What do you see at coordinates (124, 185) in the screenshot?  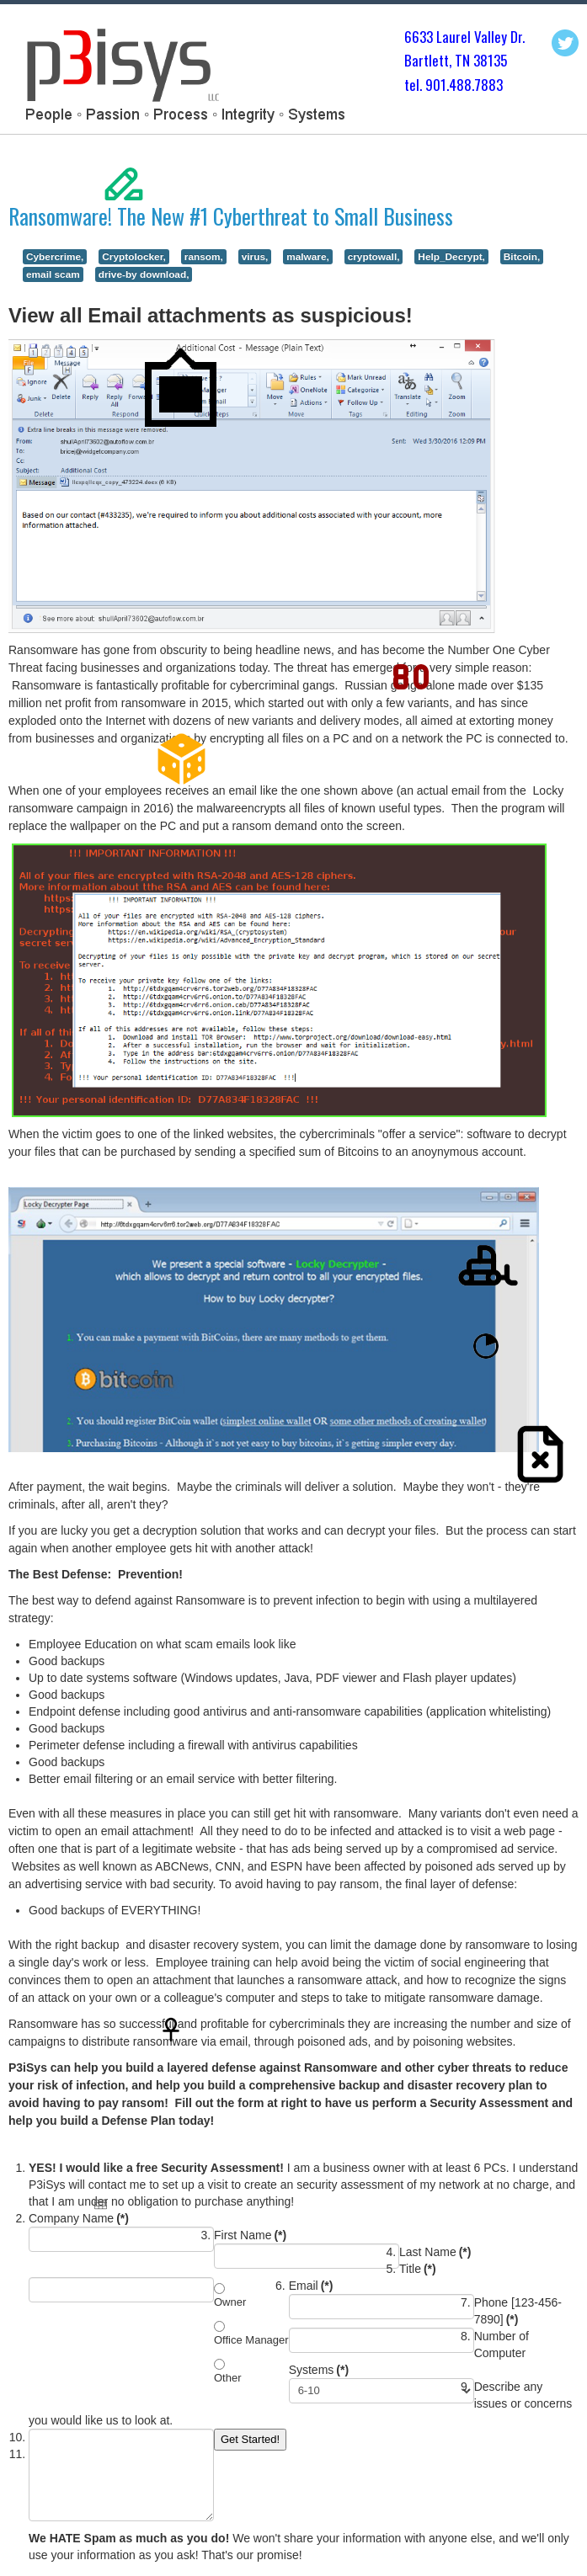 I see `highlight or mark selected text` at bounding box center [124, 185].